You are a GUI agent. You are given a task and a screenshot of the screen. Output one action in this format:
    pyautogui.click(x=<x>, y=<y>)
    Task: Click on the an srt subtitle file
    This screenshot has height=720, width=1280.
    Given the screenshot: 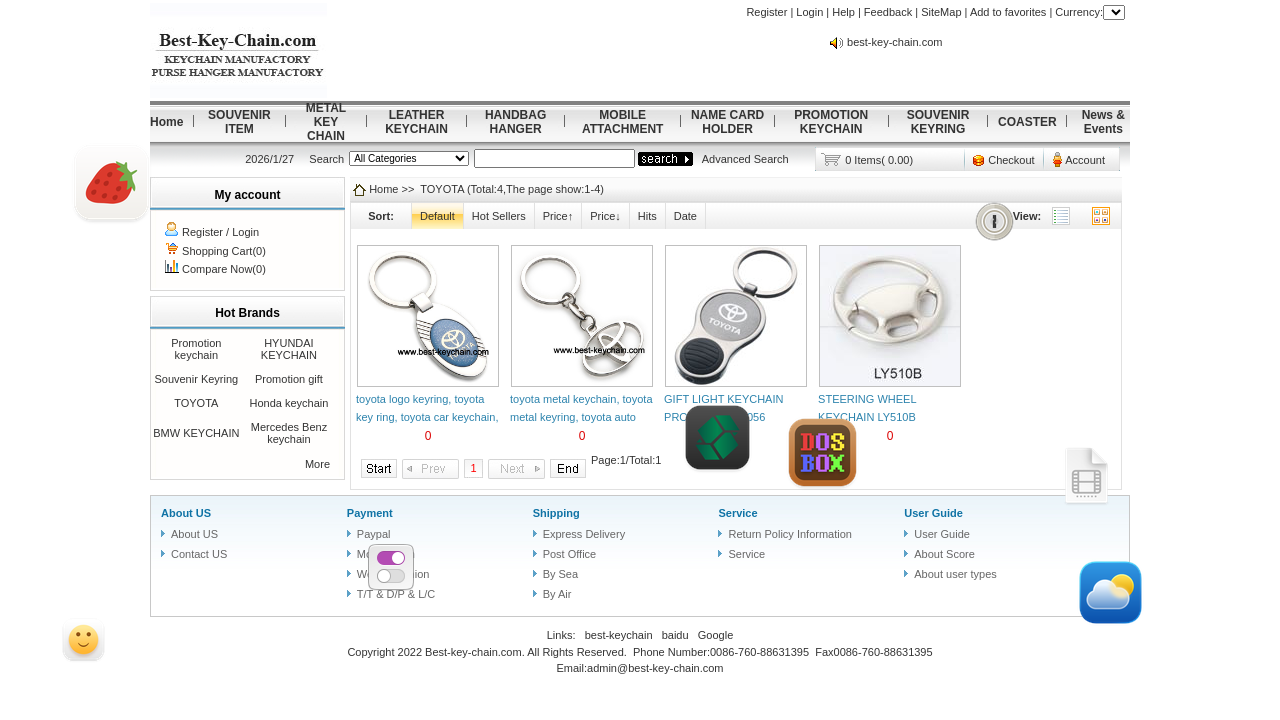 What is the action you would take?
    pyautogui.click(x=1086, y=476)
    